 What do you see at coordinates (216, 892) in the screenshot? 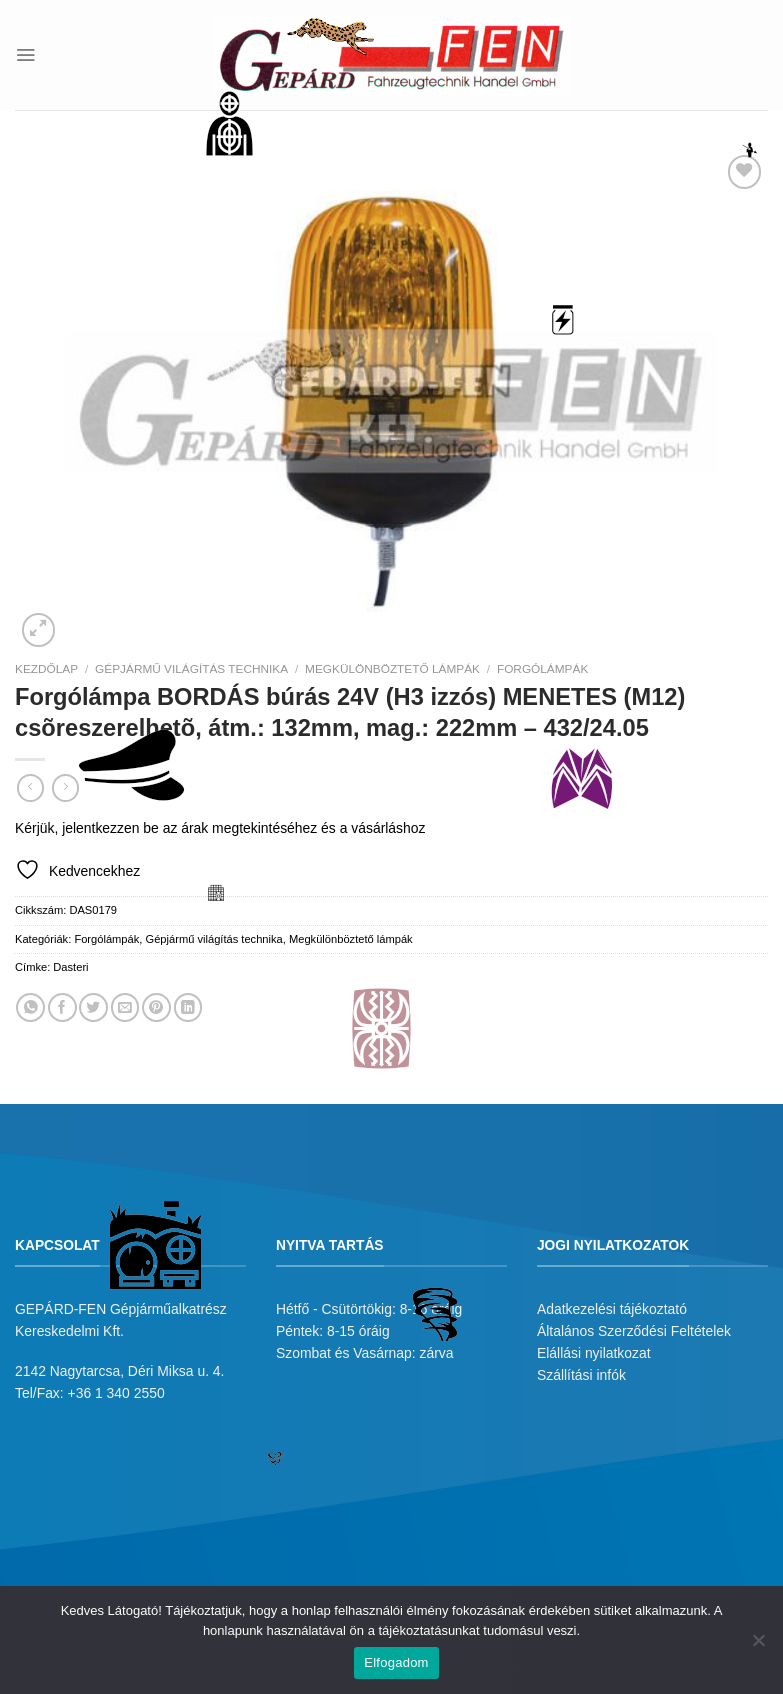
I see `indicates a trapped or captured state` at bounding box center [216, 892].